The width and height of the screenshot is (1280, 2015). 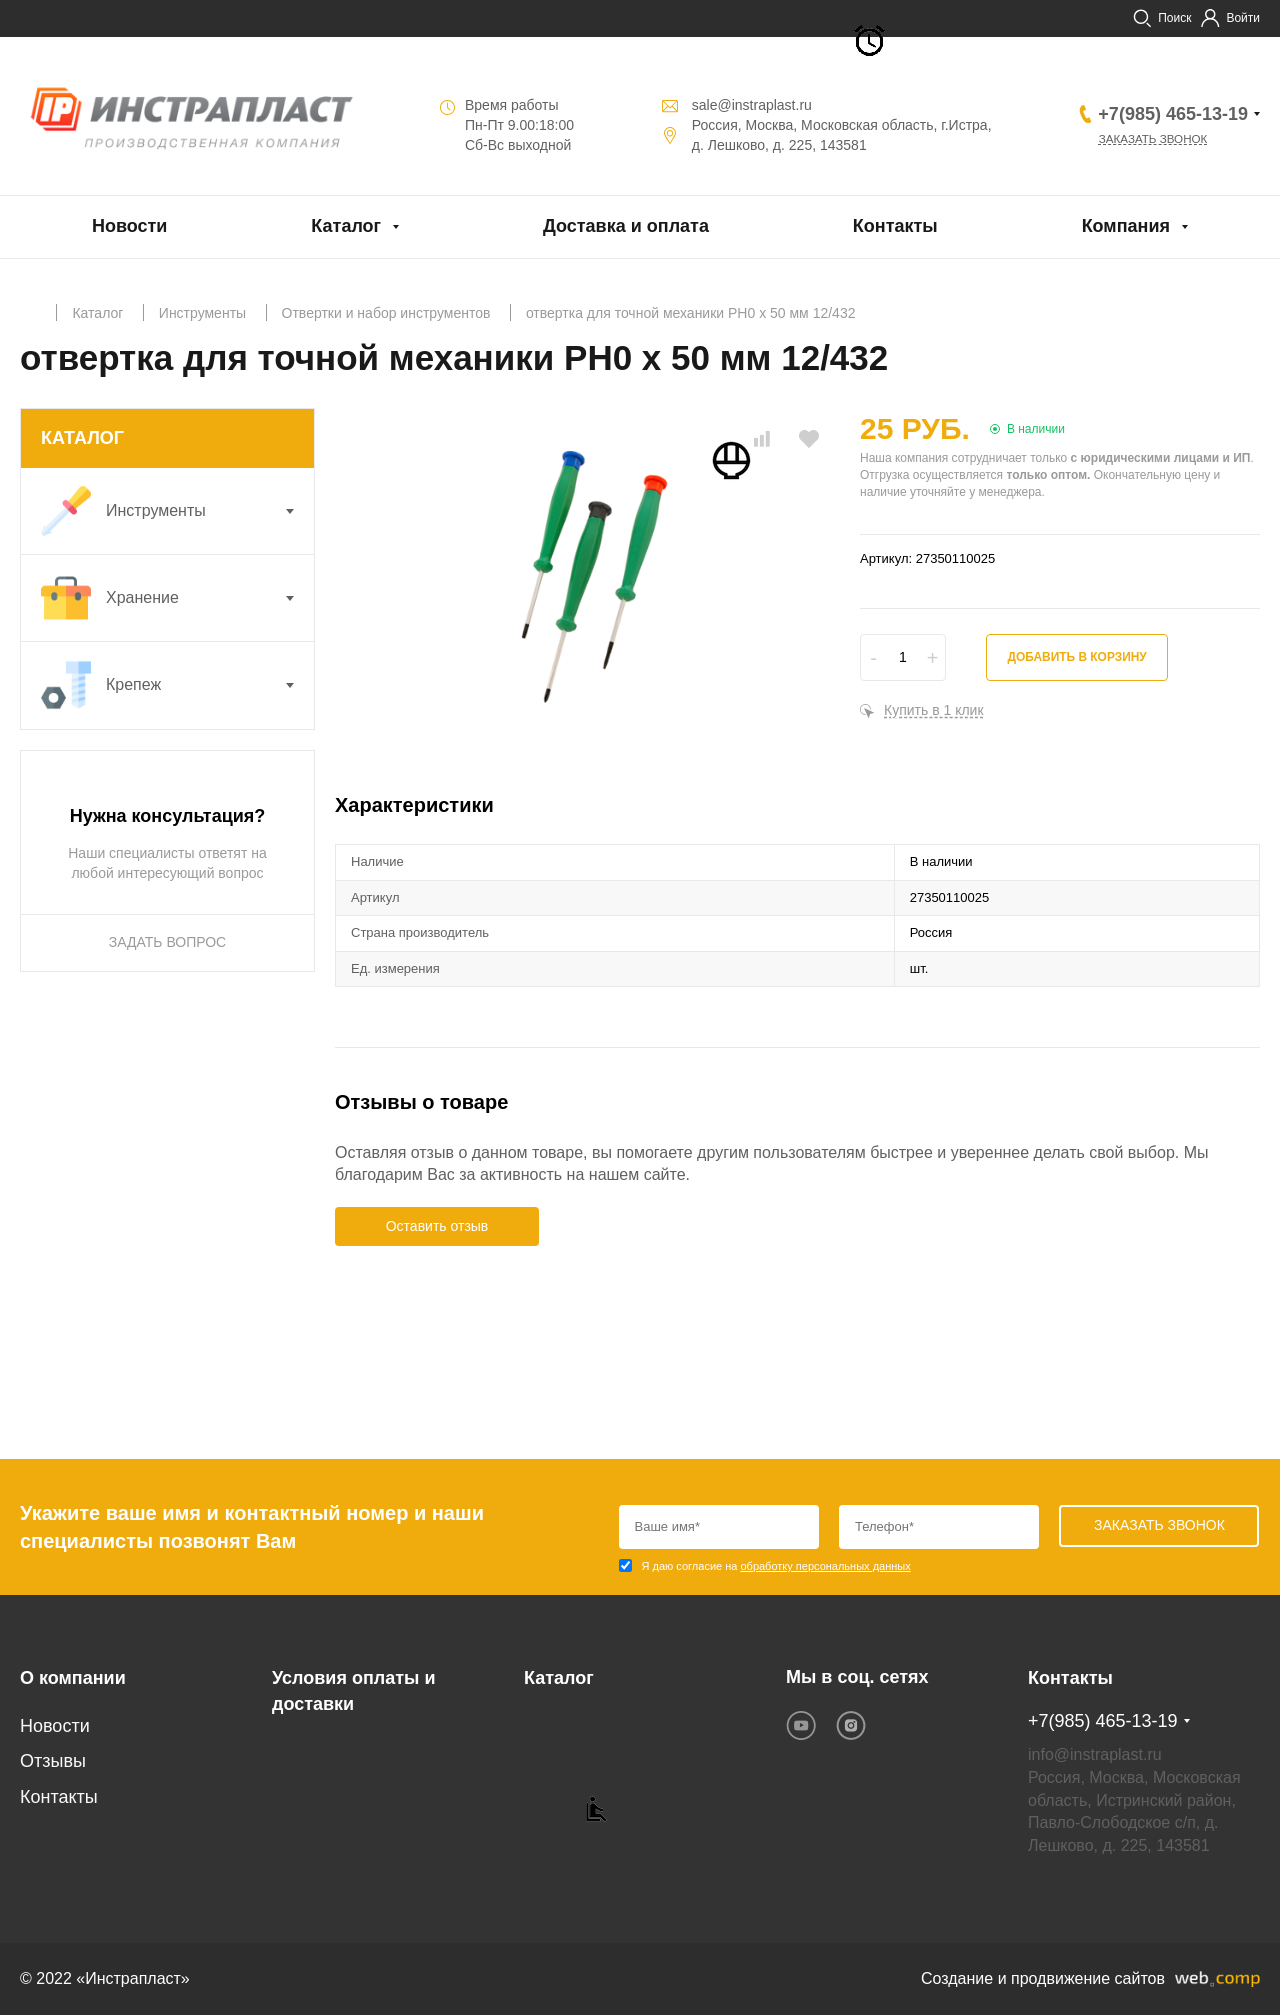 I want to click on set an alarm or timer, so click(x=869, y=40).